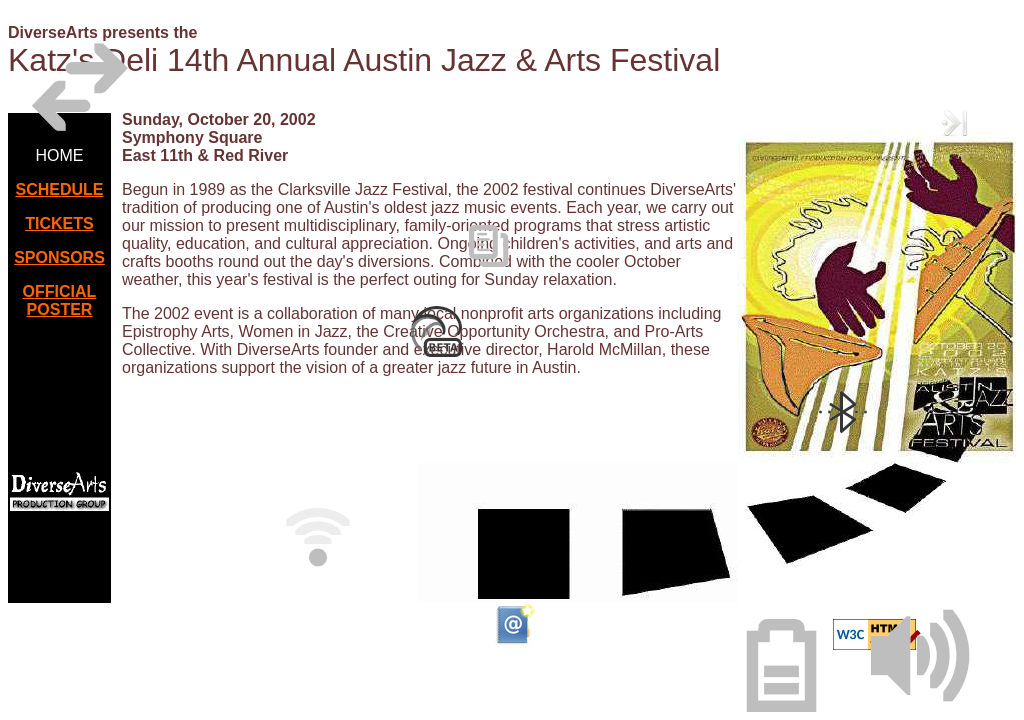 Image resolution: width=1024 pixels, height=720 pixels. Describe the element at coordinates (955, 123) in the screenshot. I see `go to the first item in a list or sequence` at that location.